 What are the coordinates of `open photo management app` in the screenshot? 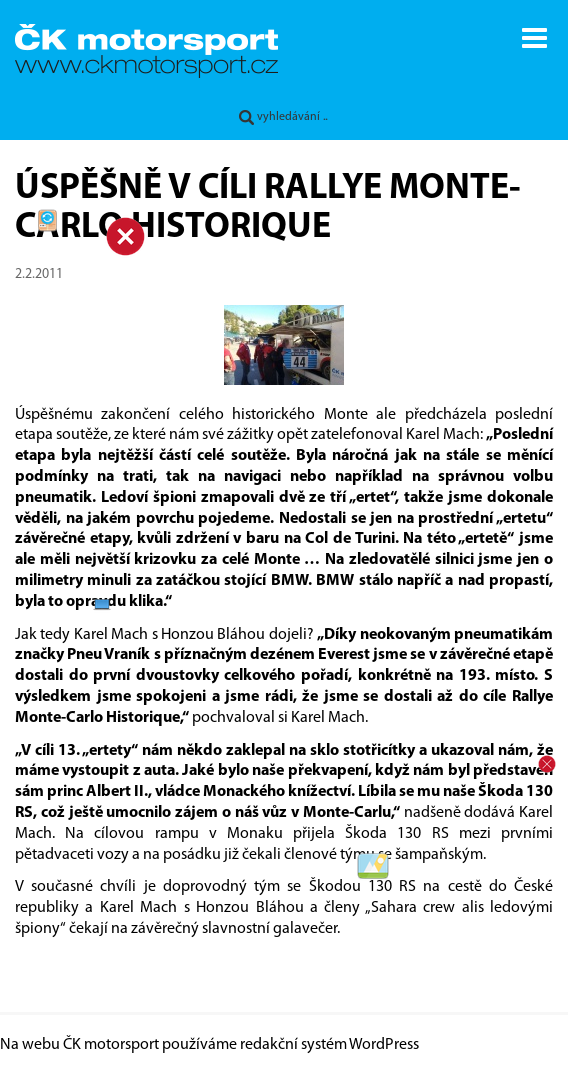 It's located at (373, 866).